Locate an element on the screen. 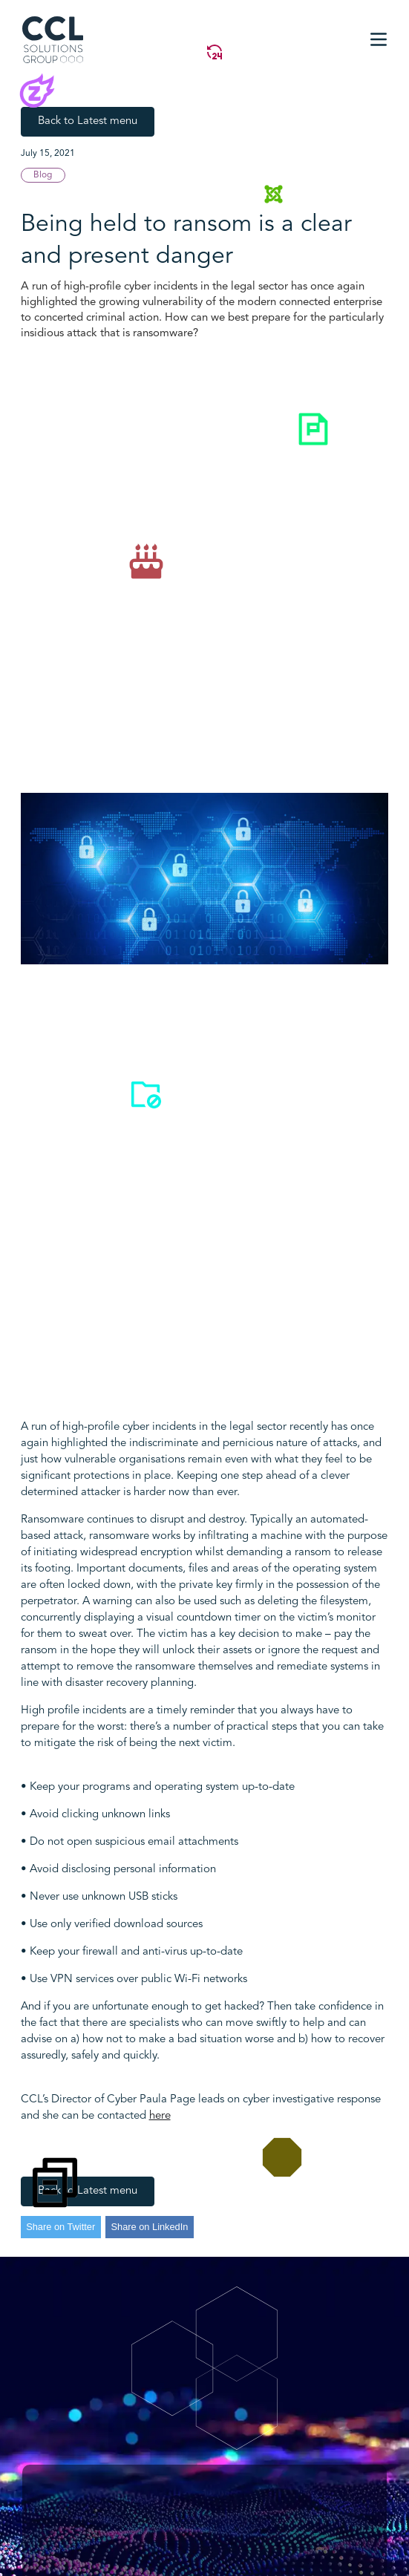 This screenshot has width=409, height=2576. link to zcool profile or portfolio is located at coordinates (37, 91).